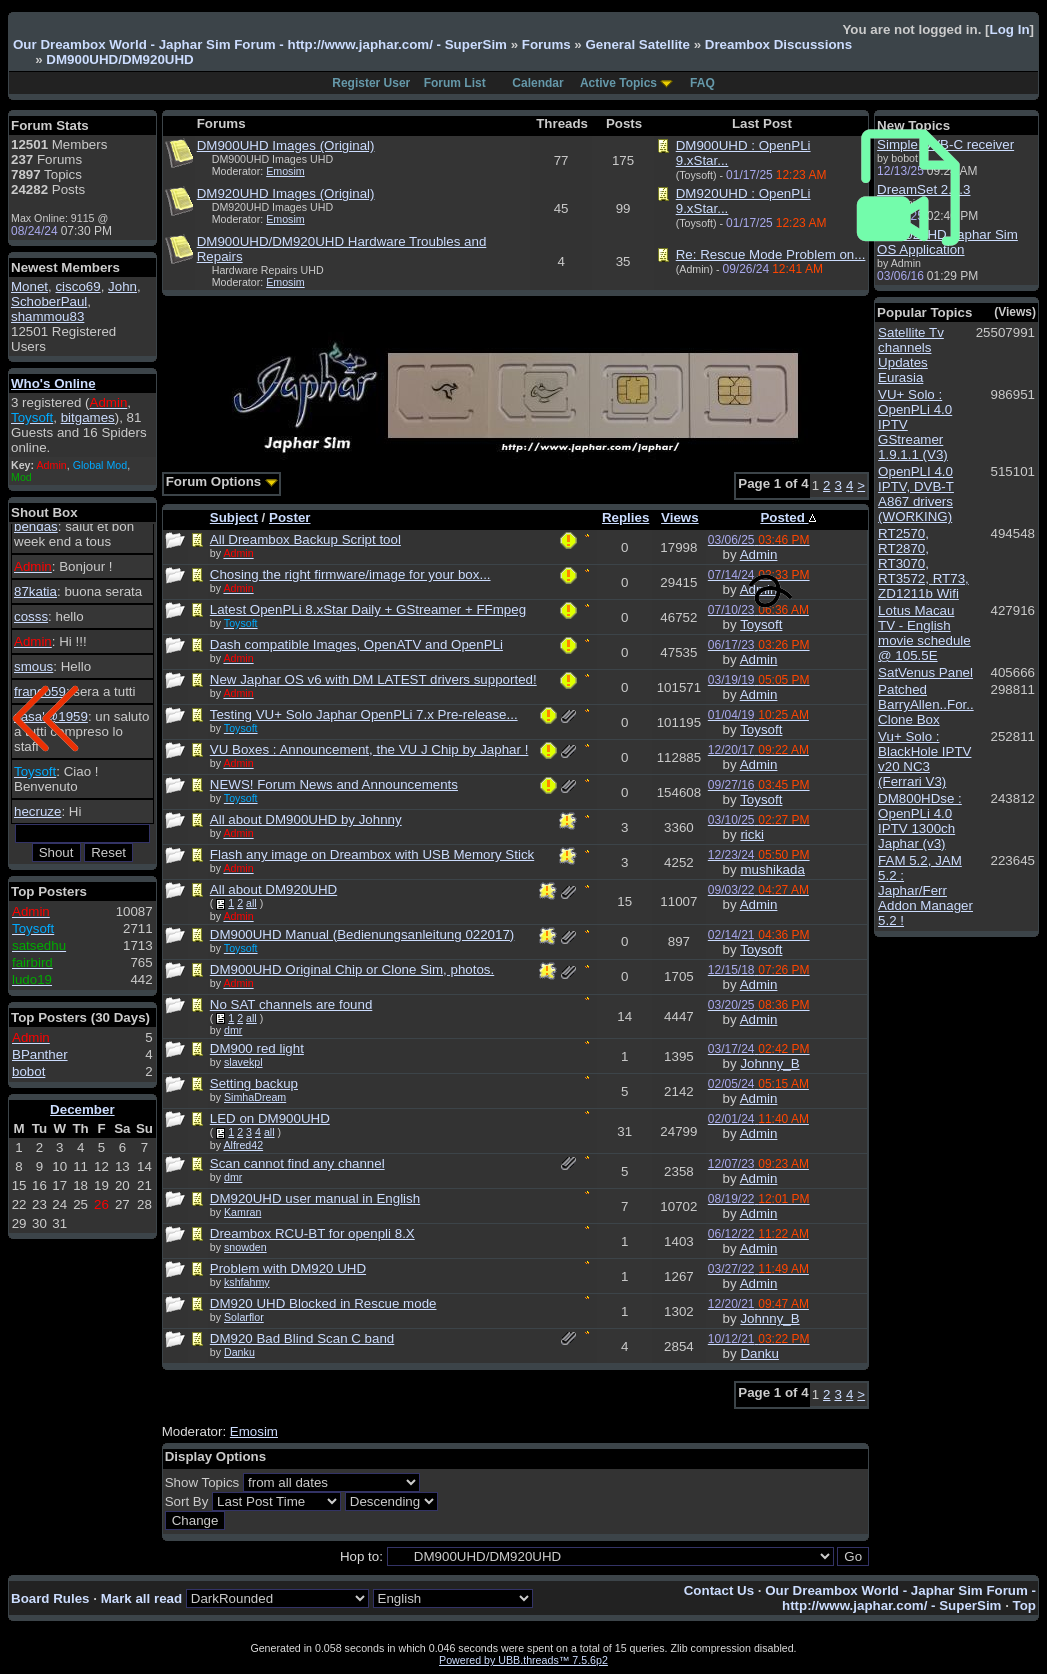  What do you see at coordinates (48, 718) in the screenshot?
I see `go back to the beginning` at bounding box center [48, 718].